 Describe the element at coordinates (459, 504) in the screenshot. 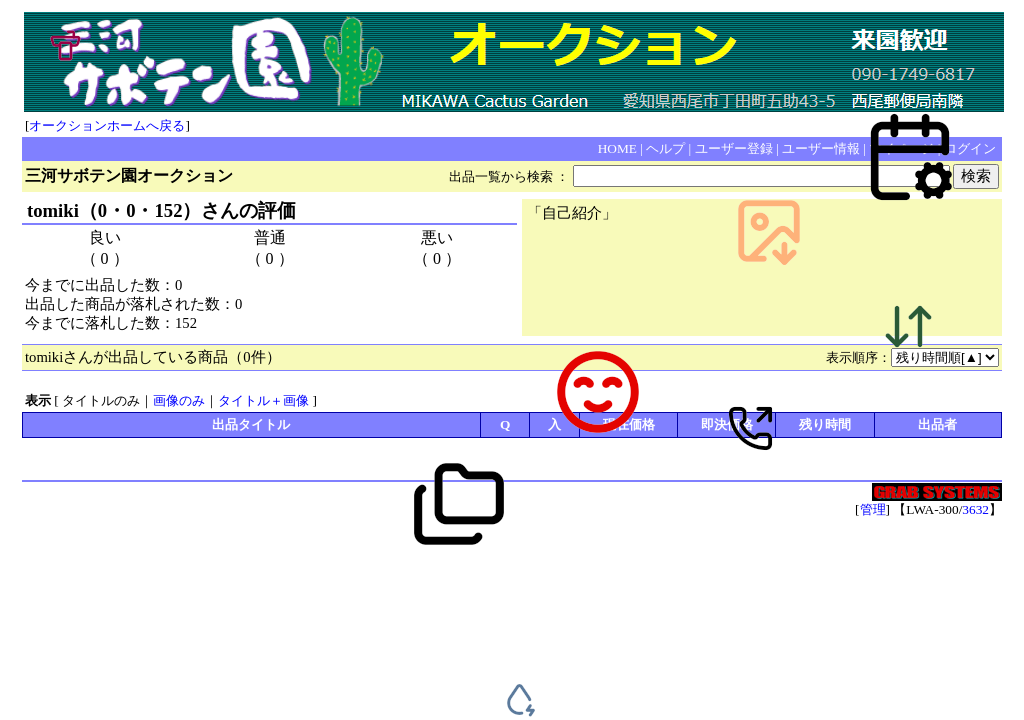

I see `view all folders` at that location.